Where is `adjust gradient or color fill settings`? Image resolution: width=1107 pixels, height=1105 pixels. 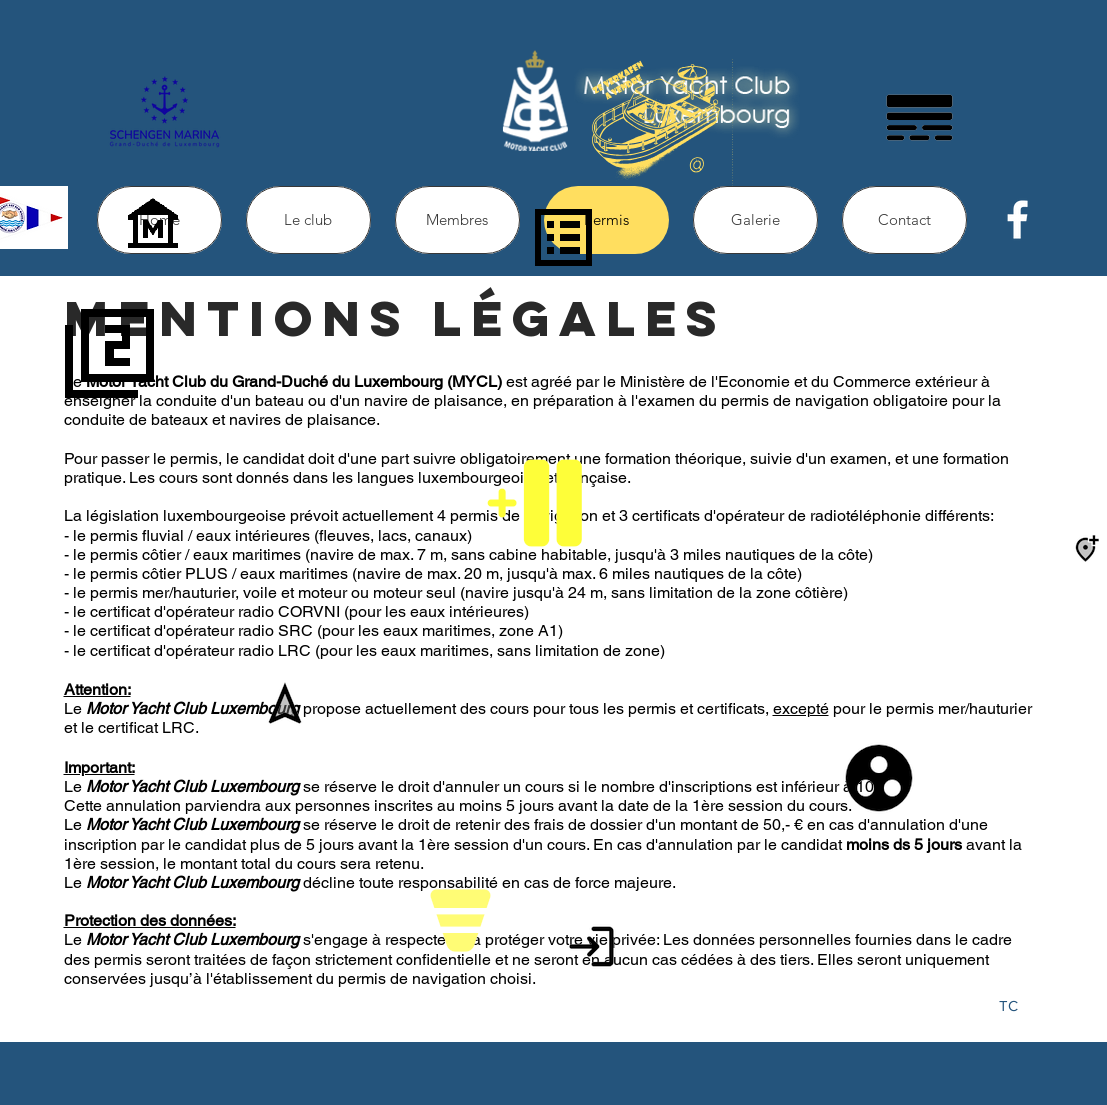
adjust gradient or color fill settings is located at coordinates (919, 117).